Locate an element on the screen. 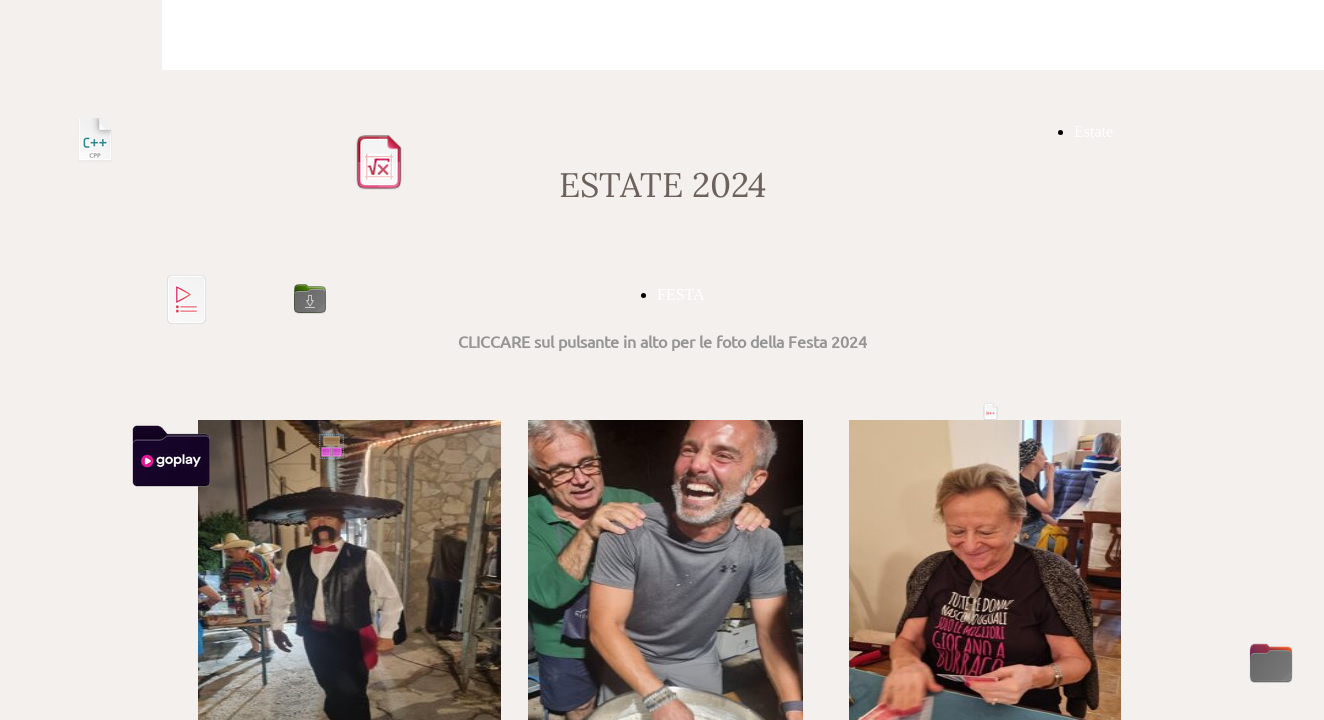 The height and width of the screenshot is (720, 1324). open folder containing goplay media files is located at coordinates (171, 458).